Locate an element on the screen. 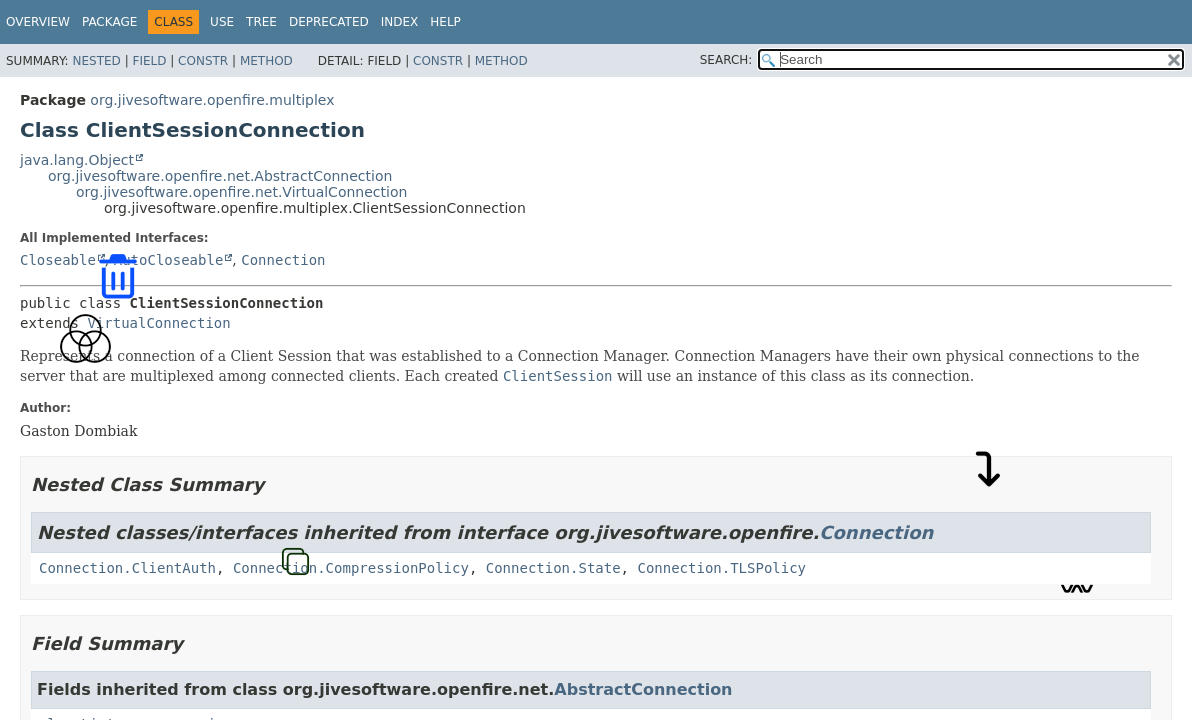  copy to clipboard is located at coordinates (295, 561).